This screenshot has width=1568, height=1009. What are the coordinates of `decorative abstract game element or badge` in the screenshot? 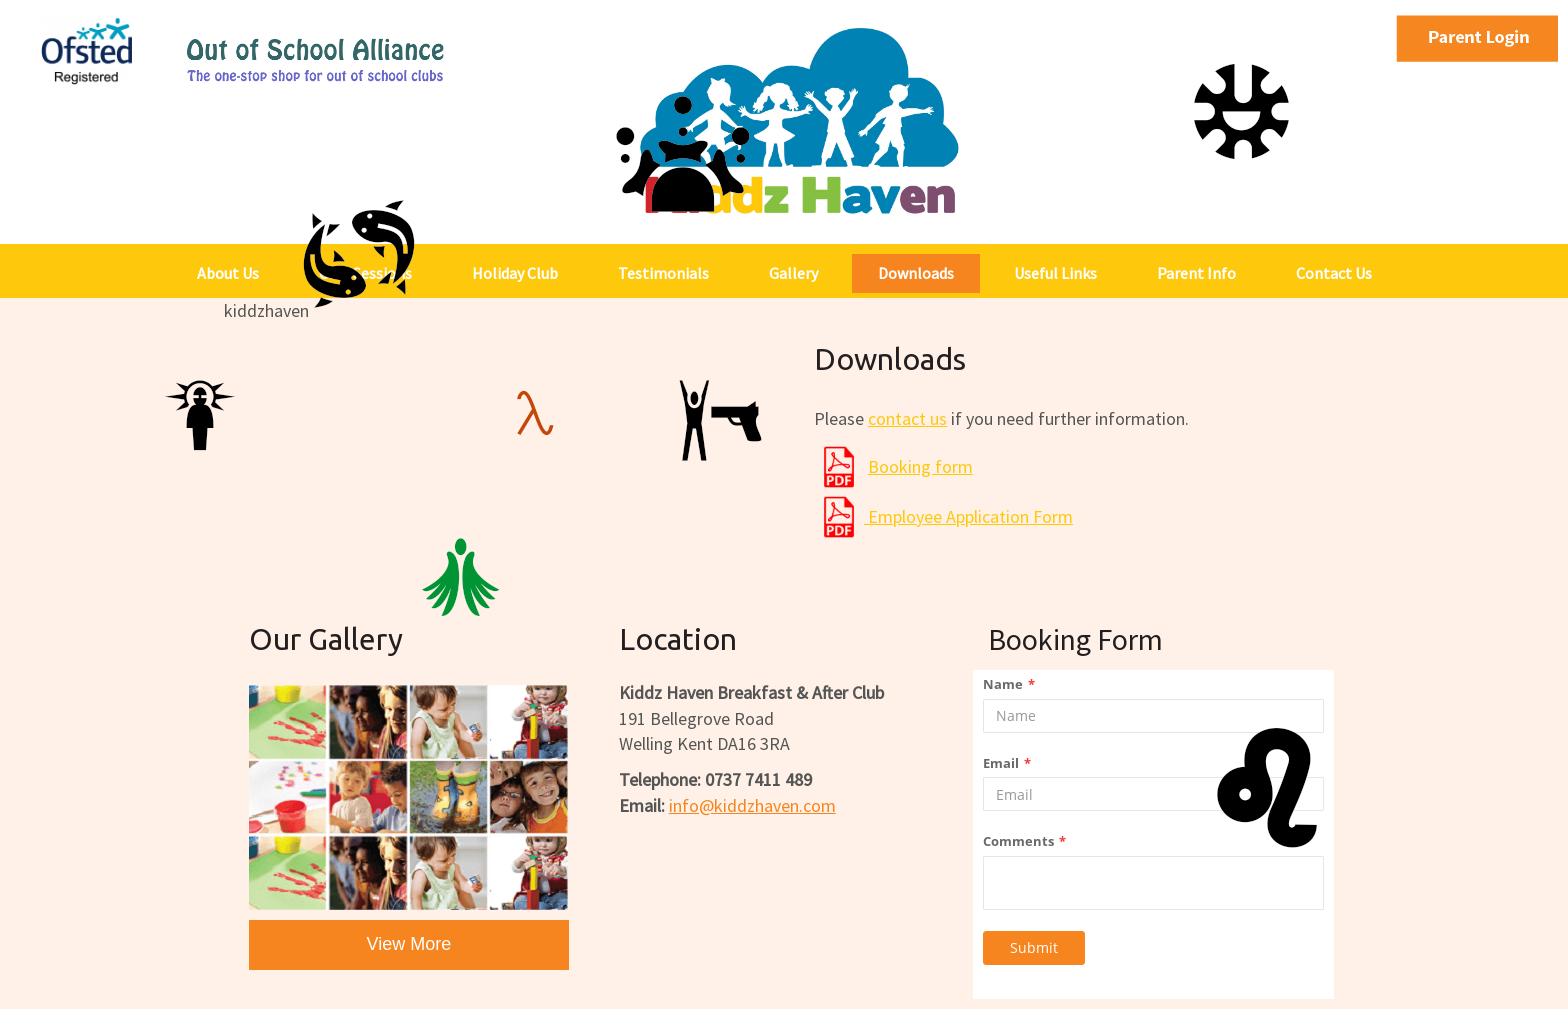 It's located at (1241, 111).